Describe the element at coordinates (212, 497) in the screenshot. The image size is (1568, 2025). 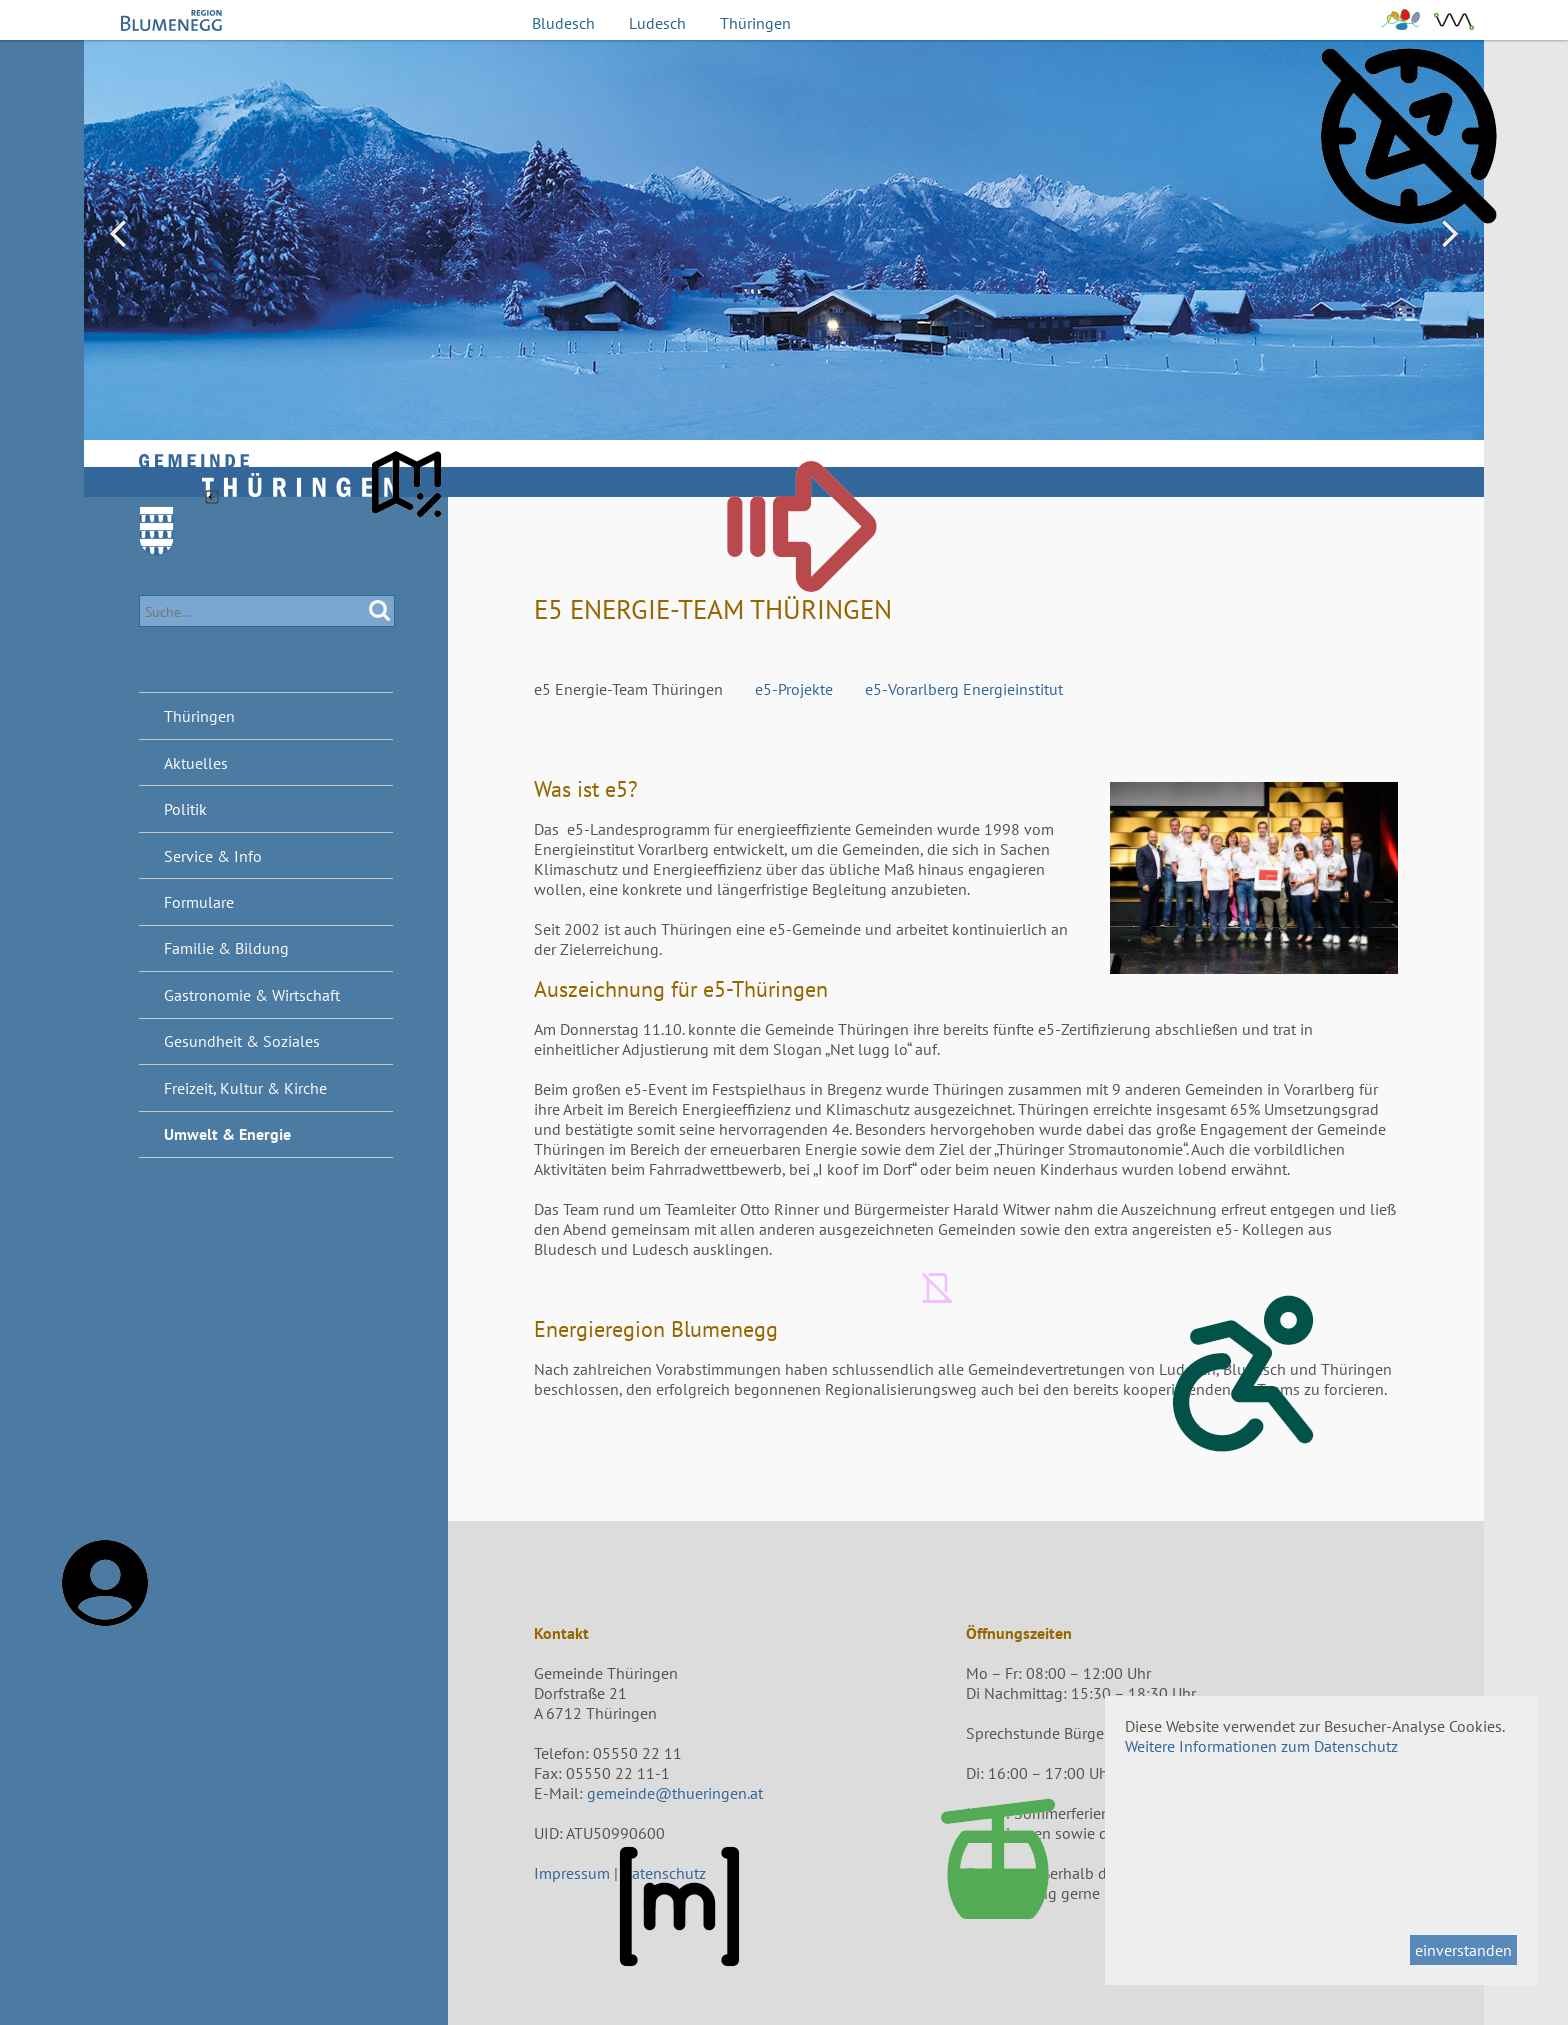
I see `go back to the previous screen` at that location.